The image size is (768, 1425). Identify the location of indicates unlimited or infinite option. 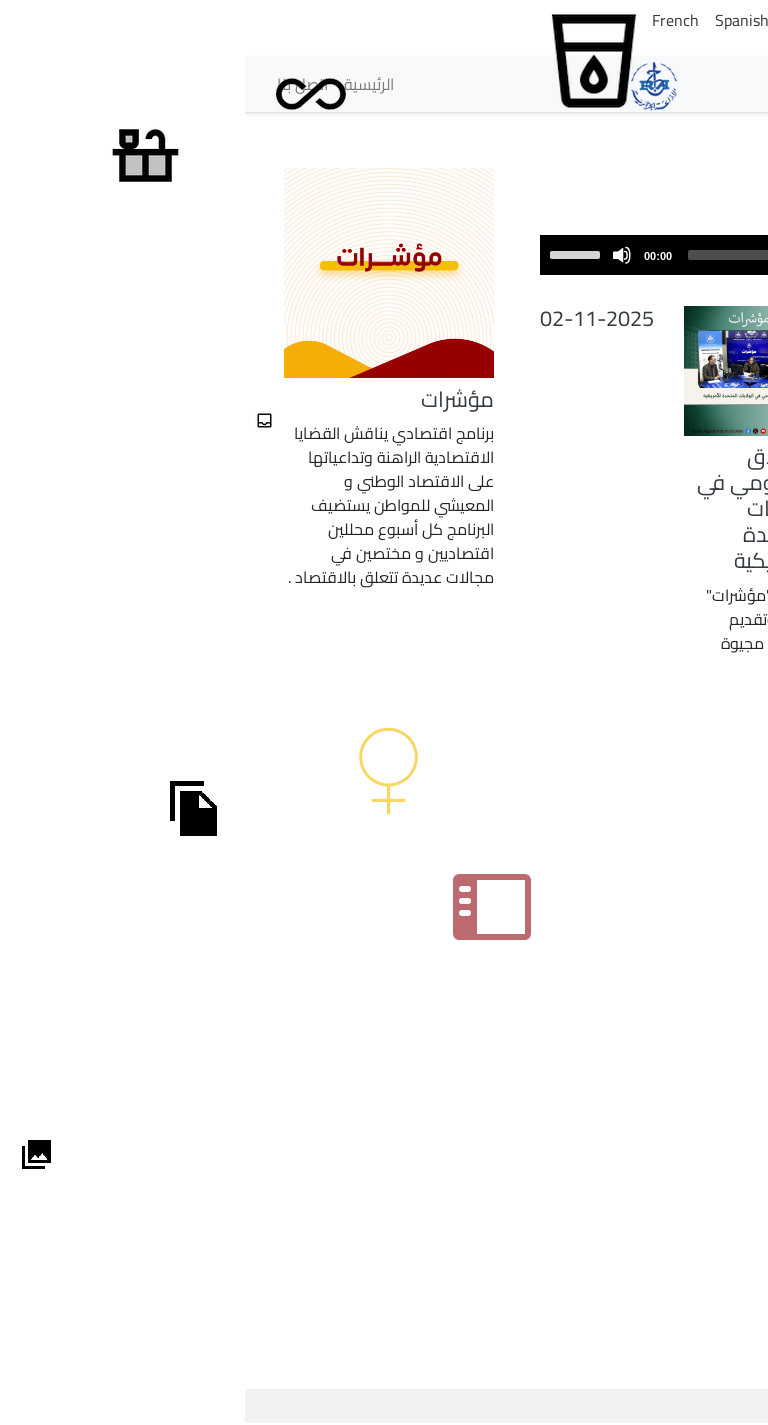
(311, 94).